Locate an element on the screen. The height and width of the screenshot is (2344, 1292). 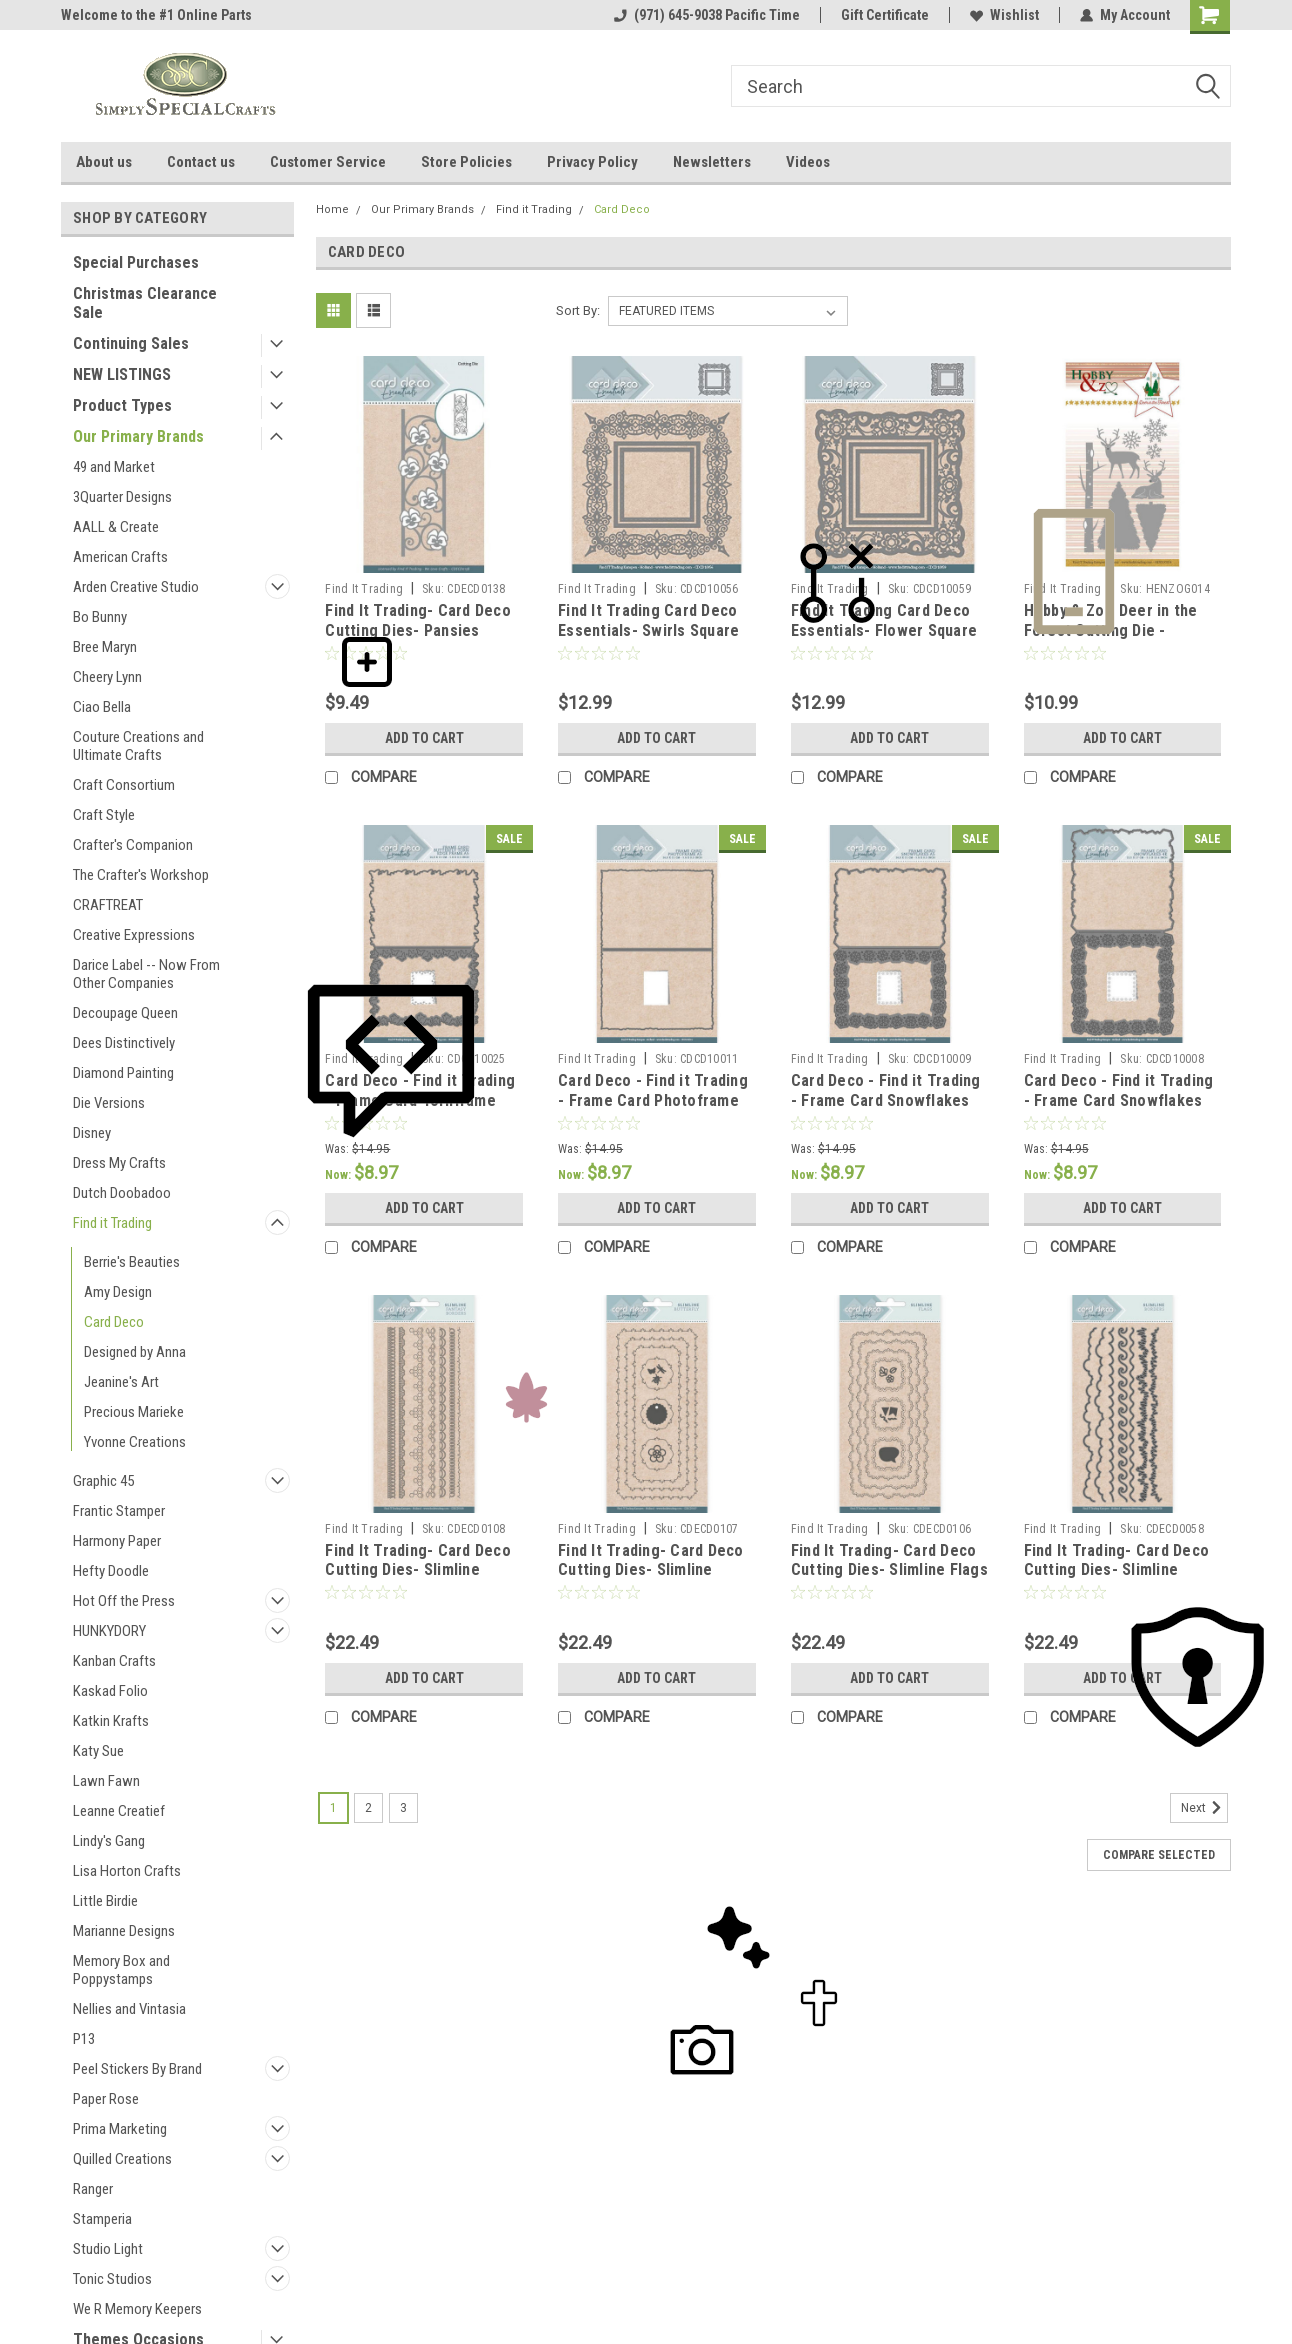
open code review comments is located at coordinates (391, 1056).